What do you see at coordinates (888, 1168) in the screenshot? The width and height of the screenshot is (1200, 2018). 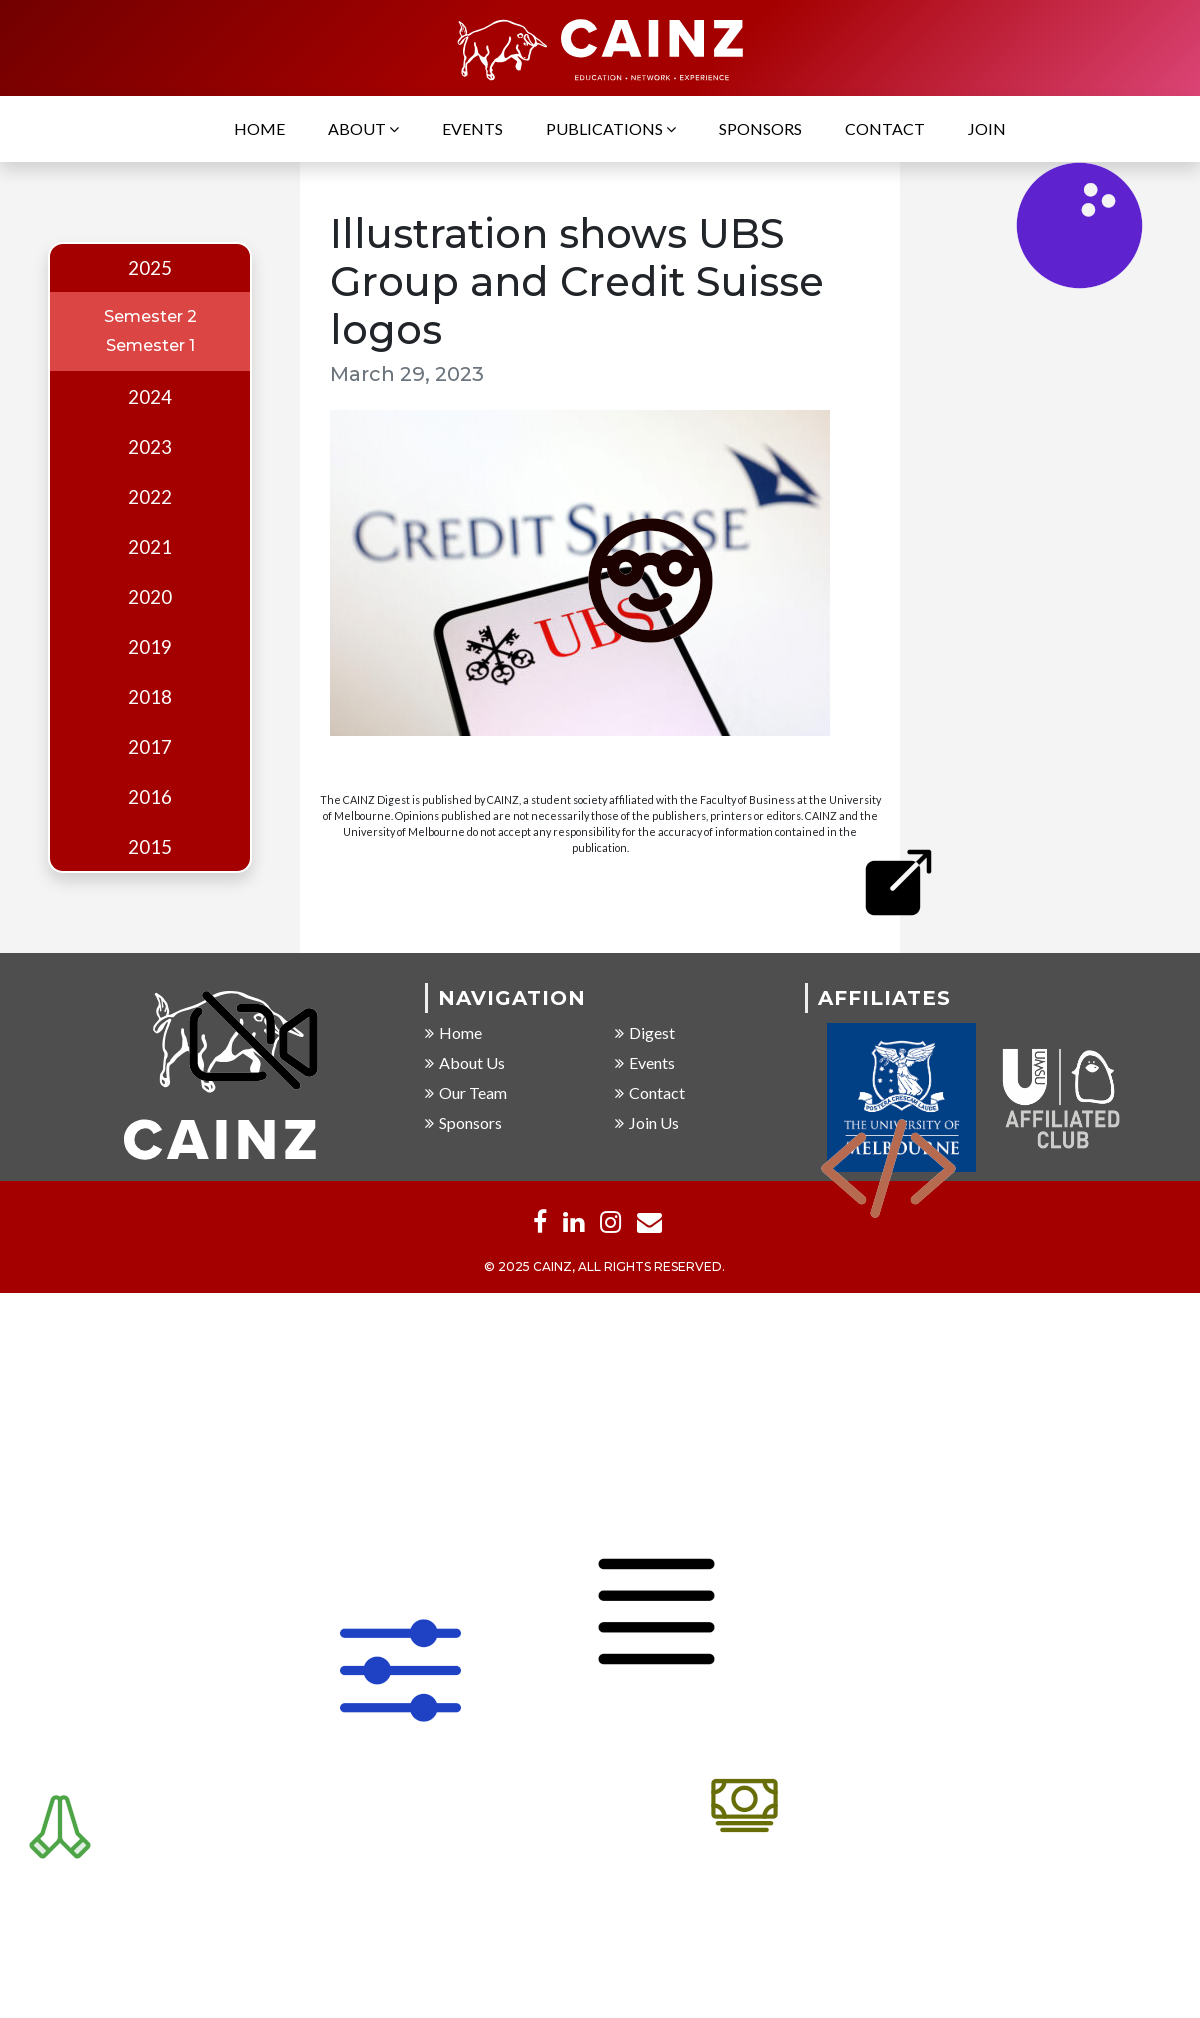 I see `view or edit source code` at bounding box center [888, 1168].